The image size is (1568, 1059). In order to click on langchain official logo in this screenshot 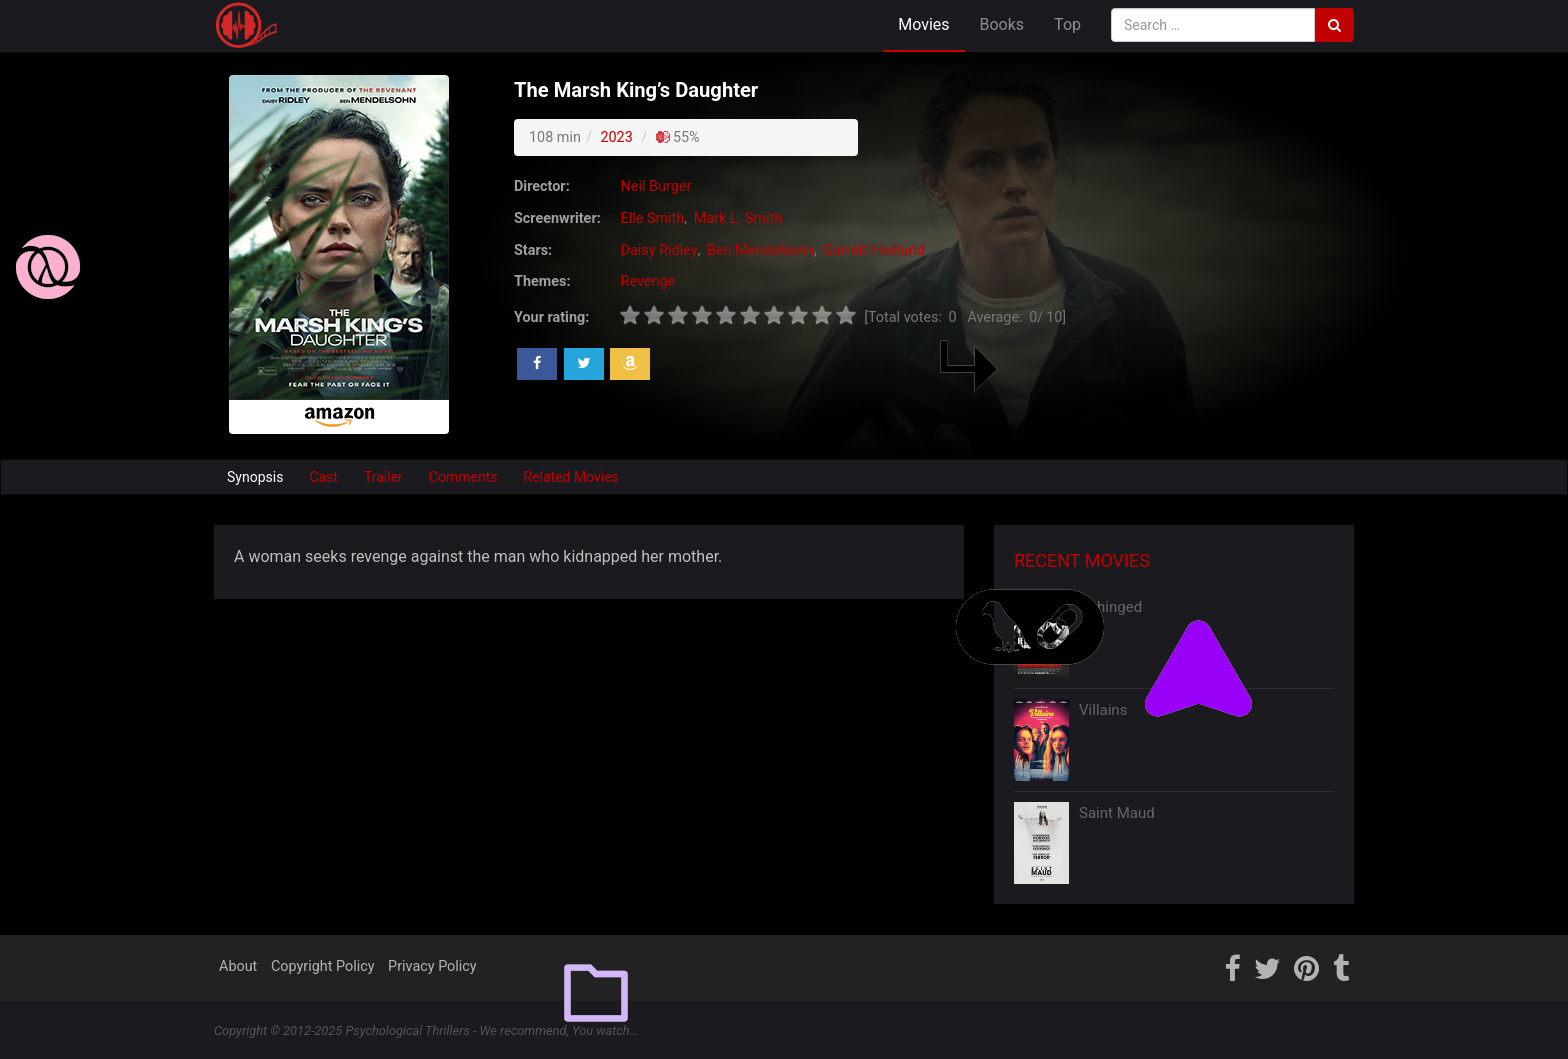, I will do `click(1030, 627)`.